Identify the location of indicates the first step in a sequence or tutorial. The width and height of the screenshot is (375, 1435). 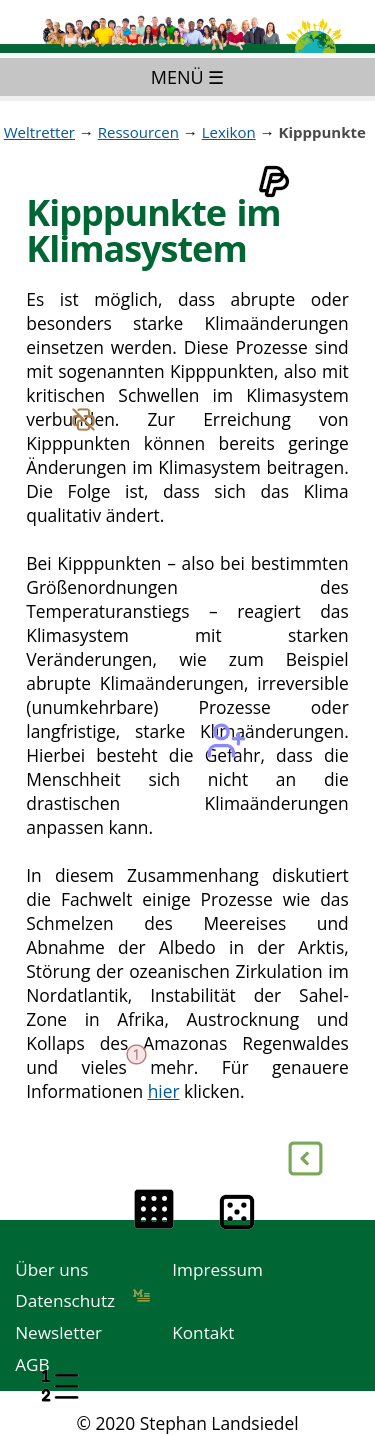
(136, 1054).